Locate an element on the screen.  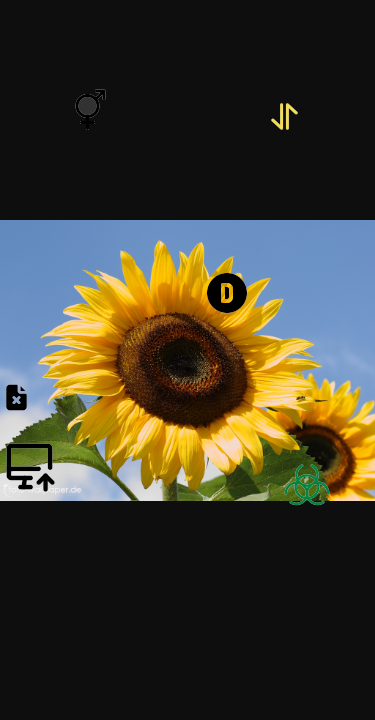
upload content to desktop computer is located at coordinates (29, 466).